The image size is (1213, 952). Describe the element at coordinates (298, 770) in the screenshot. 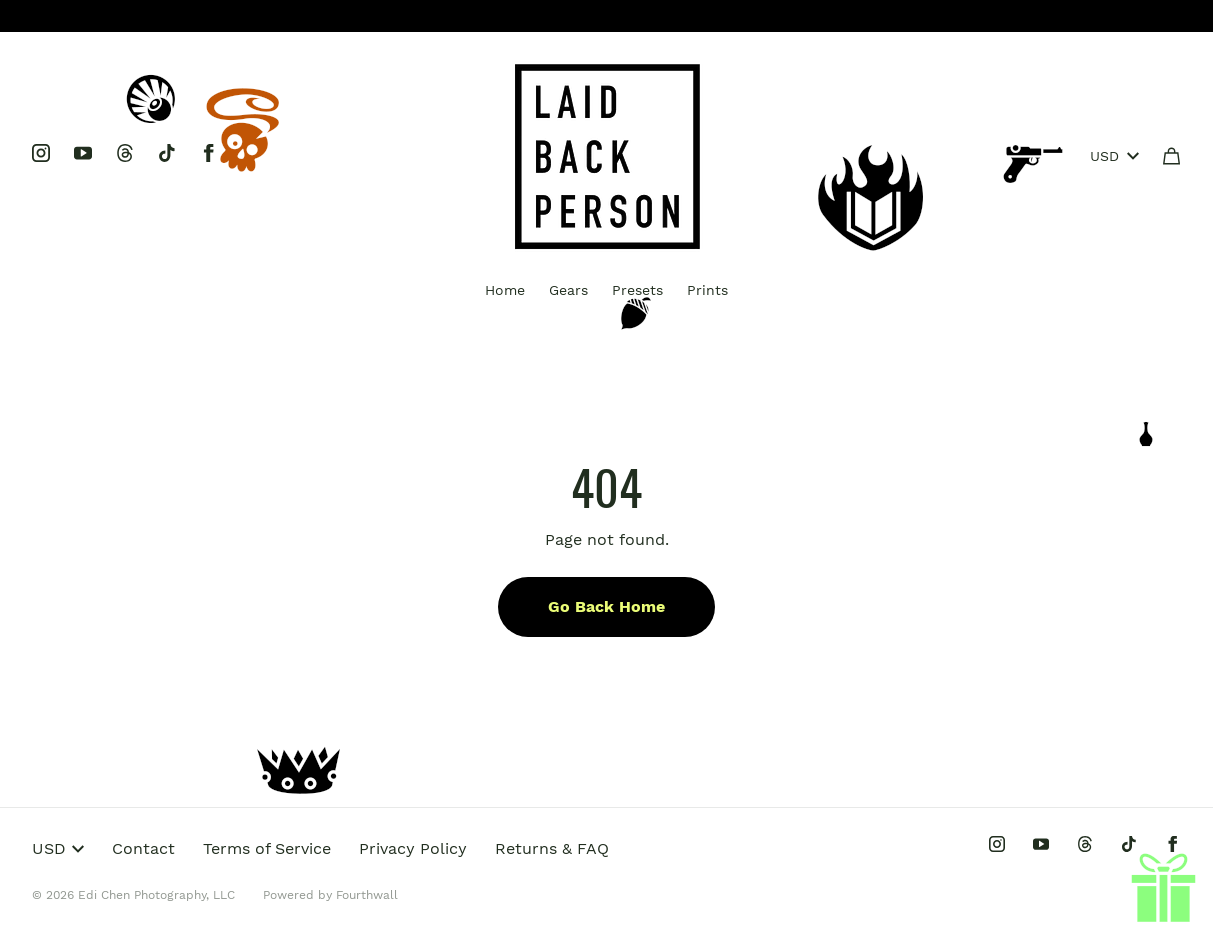

I see `indicates premium or VIP membership status` at that location.